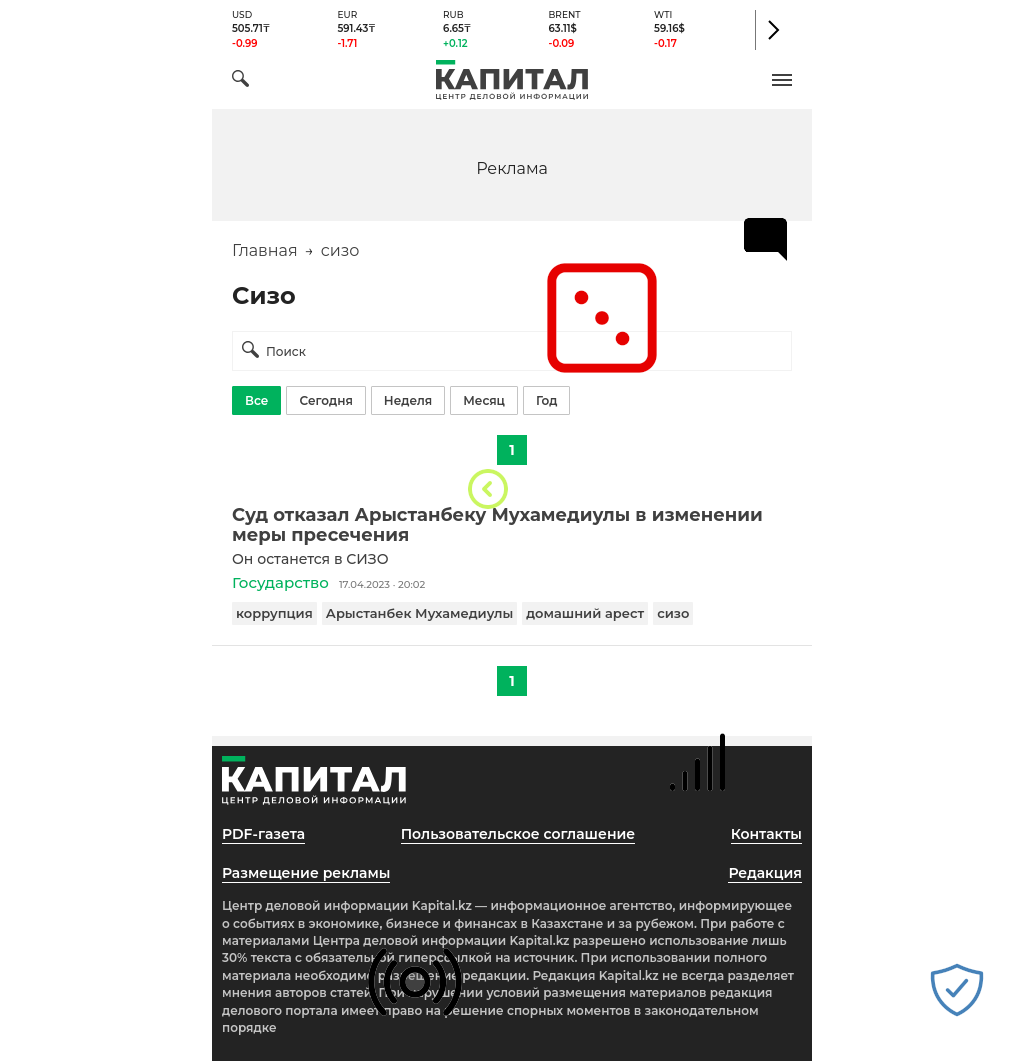  What do you see at coordinates (957, 990) in the screenshot?
I see `indicates verified security or protection status` at bounding box center [957, 990].